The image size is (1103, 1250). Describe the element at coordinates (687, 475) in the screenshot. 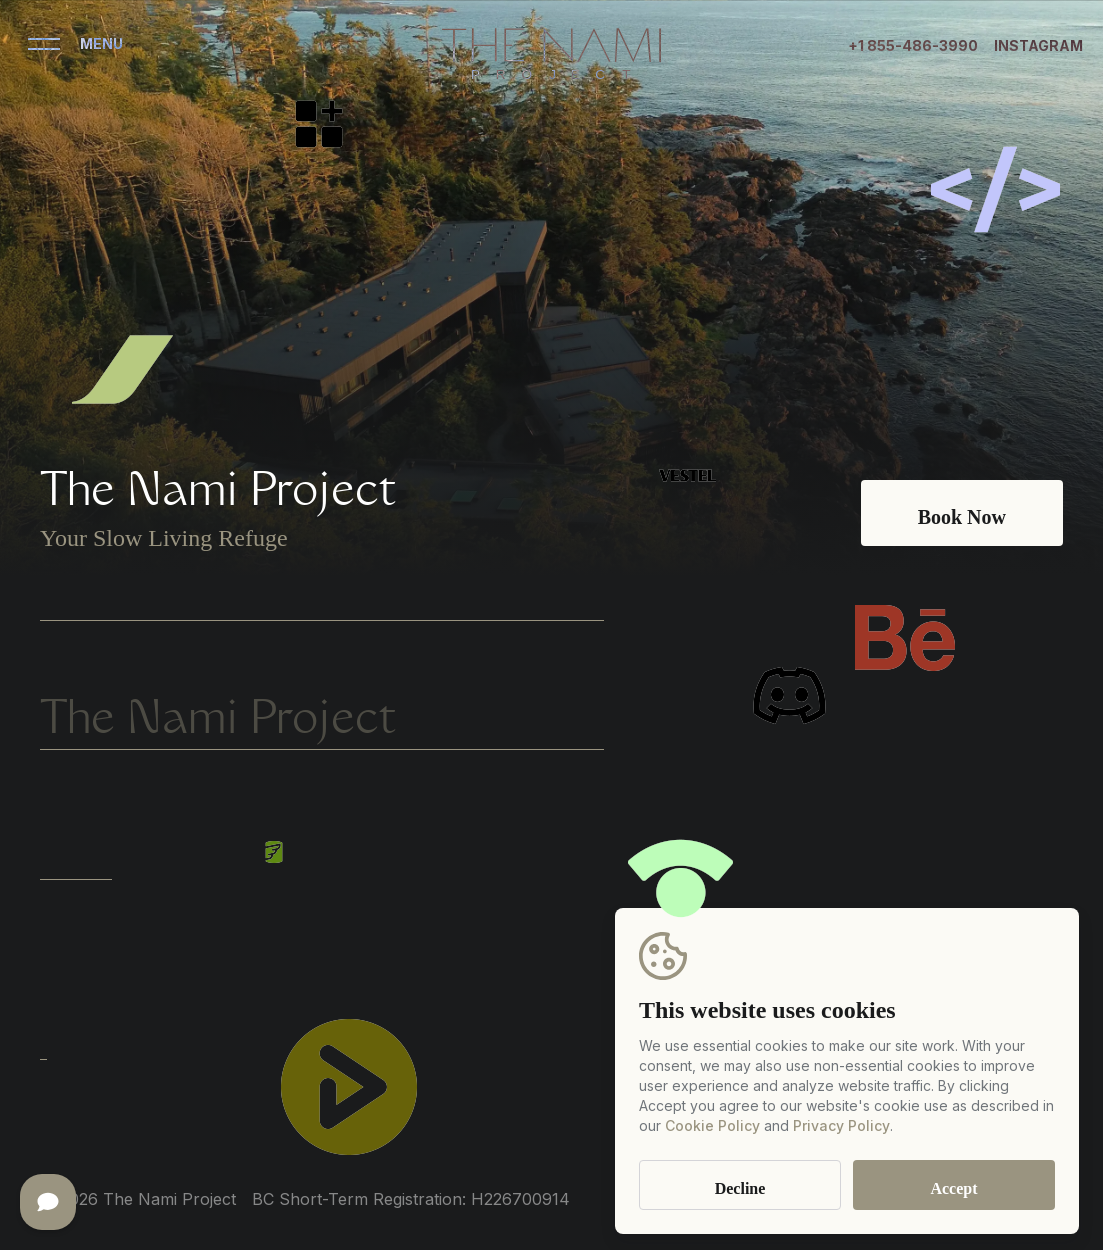

I see `vestel brand logo` at that location.